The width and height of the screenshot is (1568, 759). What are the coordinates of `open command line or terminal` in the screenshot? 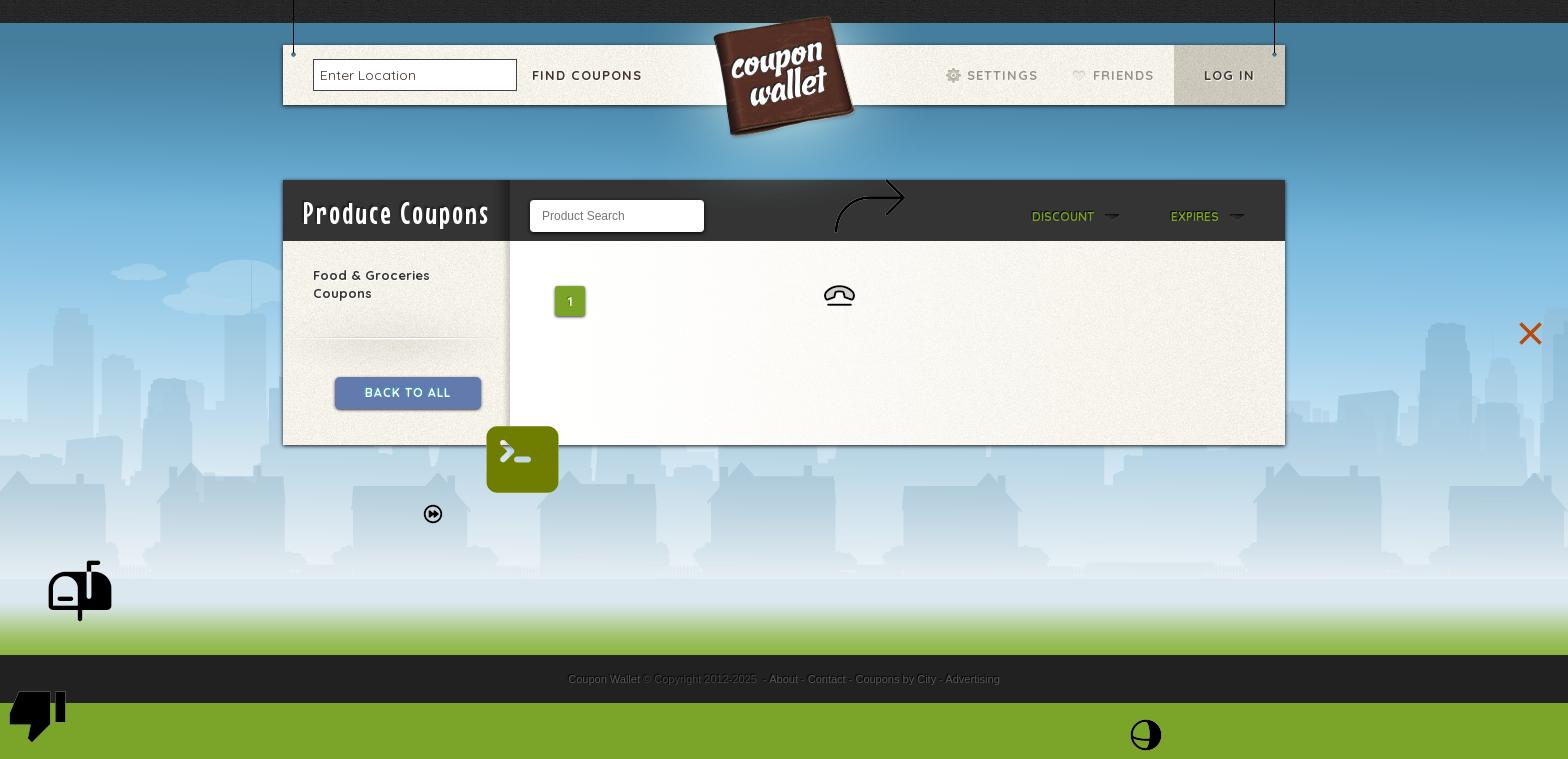 It's located at (522, 459).